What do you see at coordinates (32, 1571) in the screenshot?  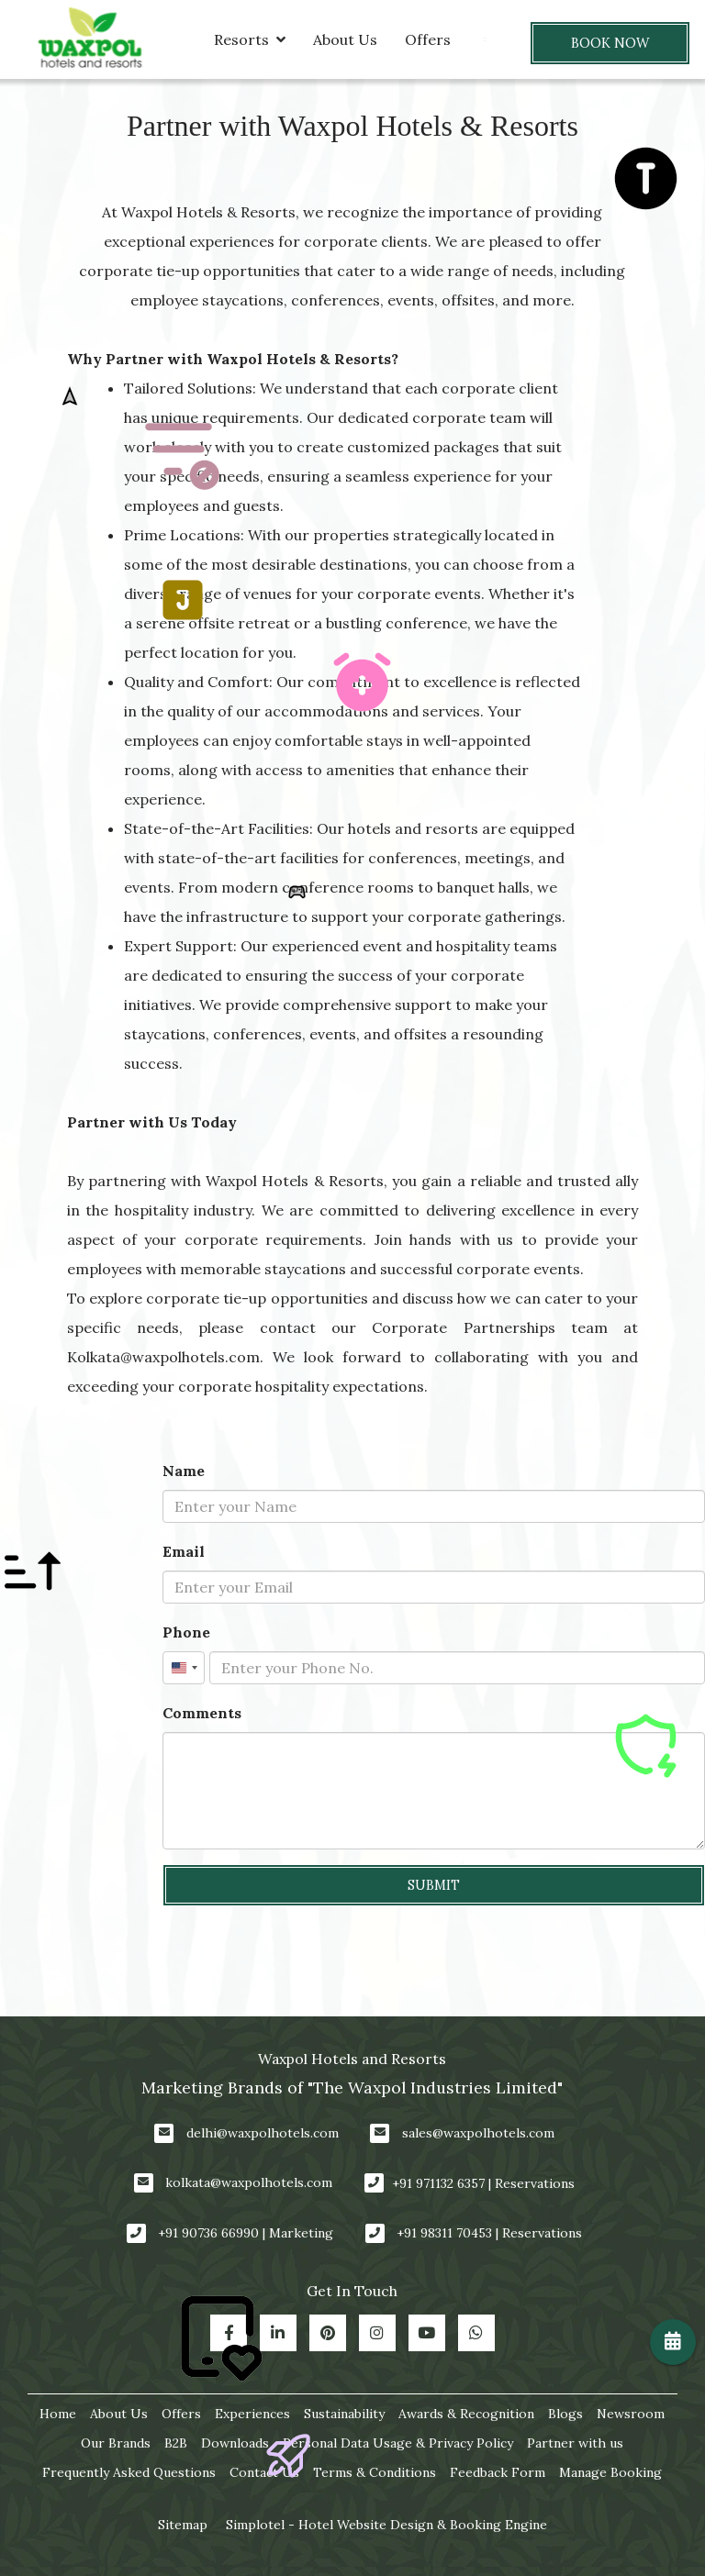 I see `sort items in ascending order` at bounding box center [32, 1571].